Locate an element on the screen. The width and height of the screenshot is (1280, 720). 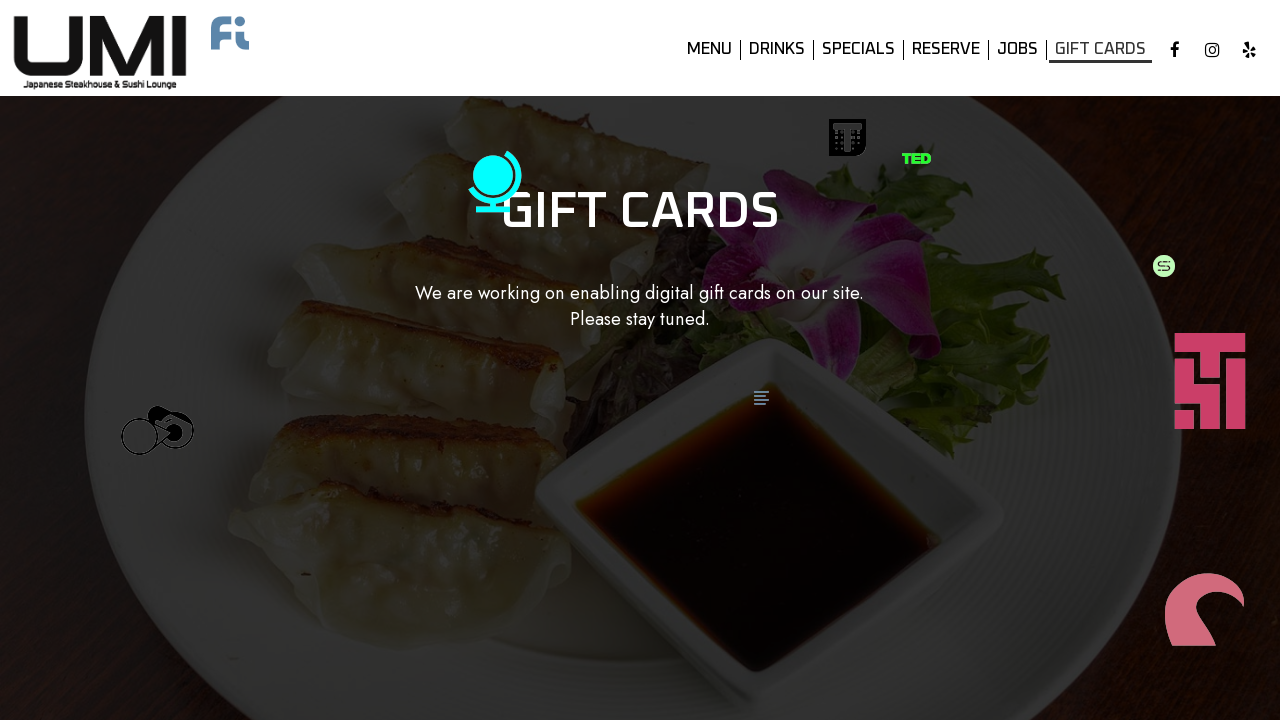
open the TED app is located at coordinates (916, 158).